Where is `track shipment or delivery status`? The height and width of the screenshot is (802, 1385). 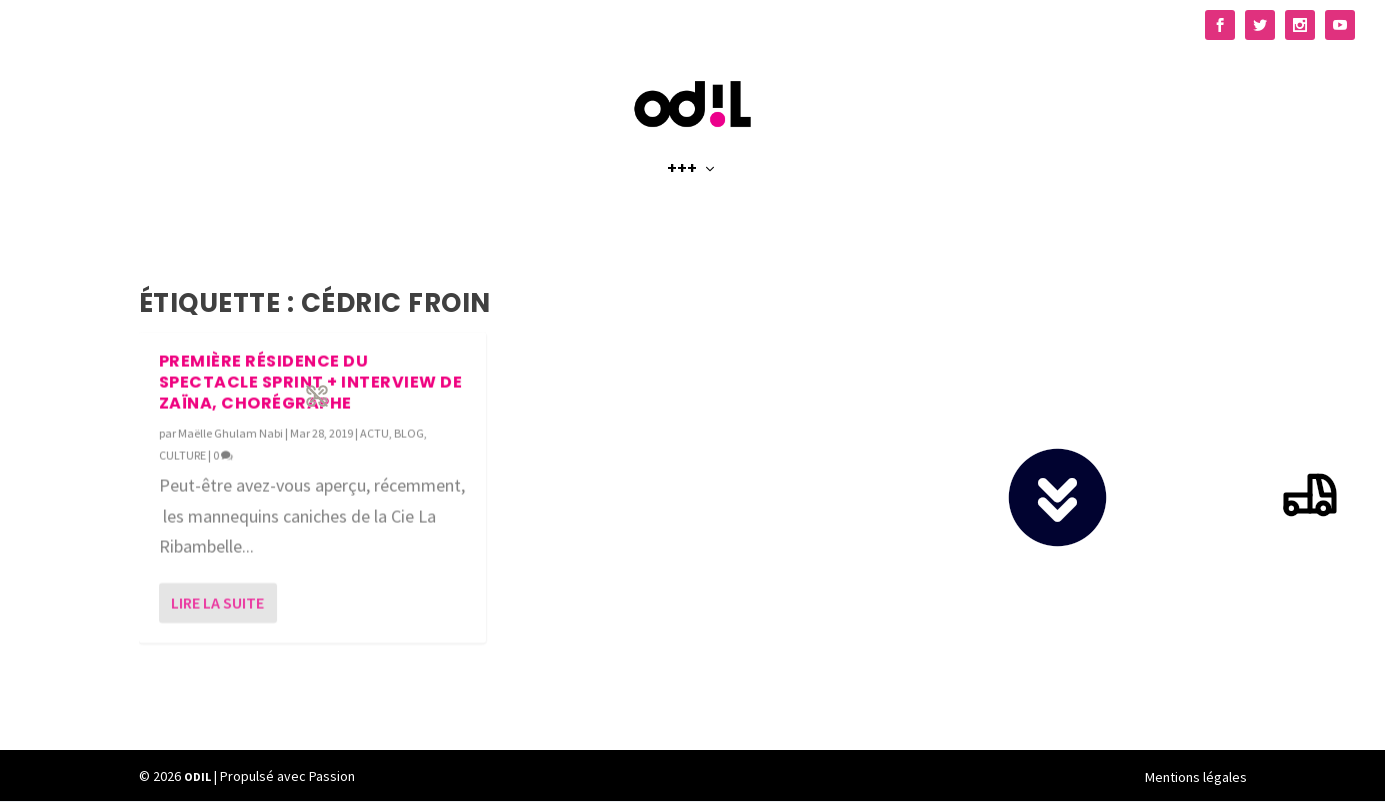 track shipment or delivery status is located at coordinates (1310, 495).